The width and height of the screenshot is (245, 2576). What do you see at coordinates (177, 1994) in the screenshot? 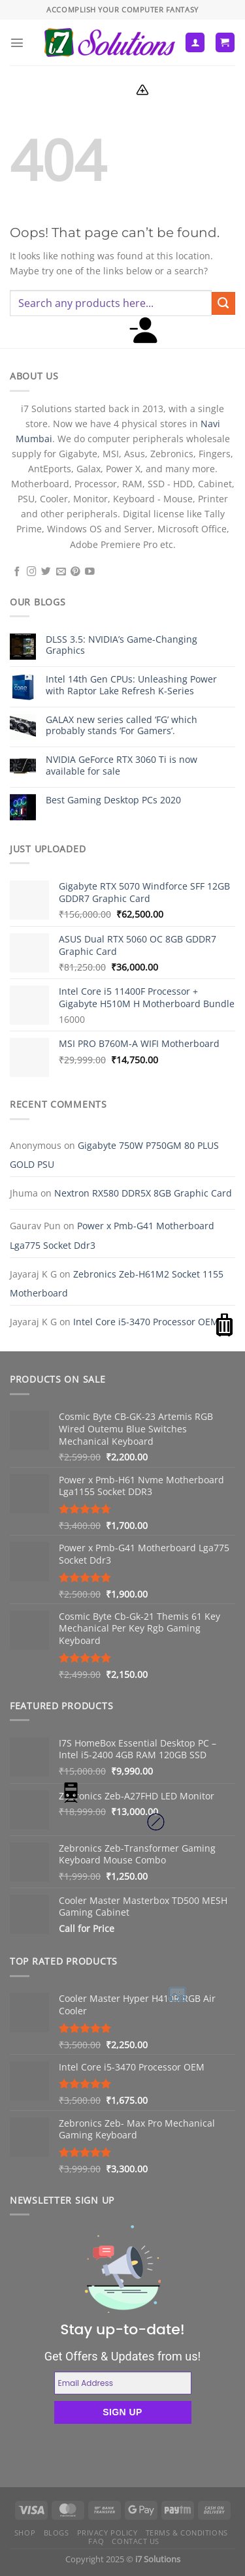
I see `view or open an image file` at bounding box center [177, 1994].